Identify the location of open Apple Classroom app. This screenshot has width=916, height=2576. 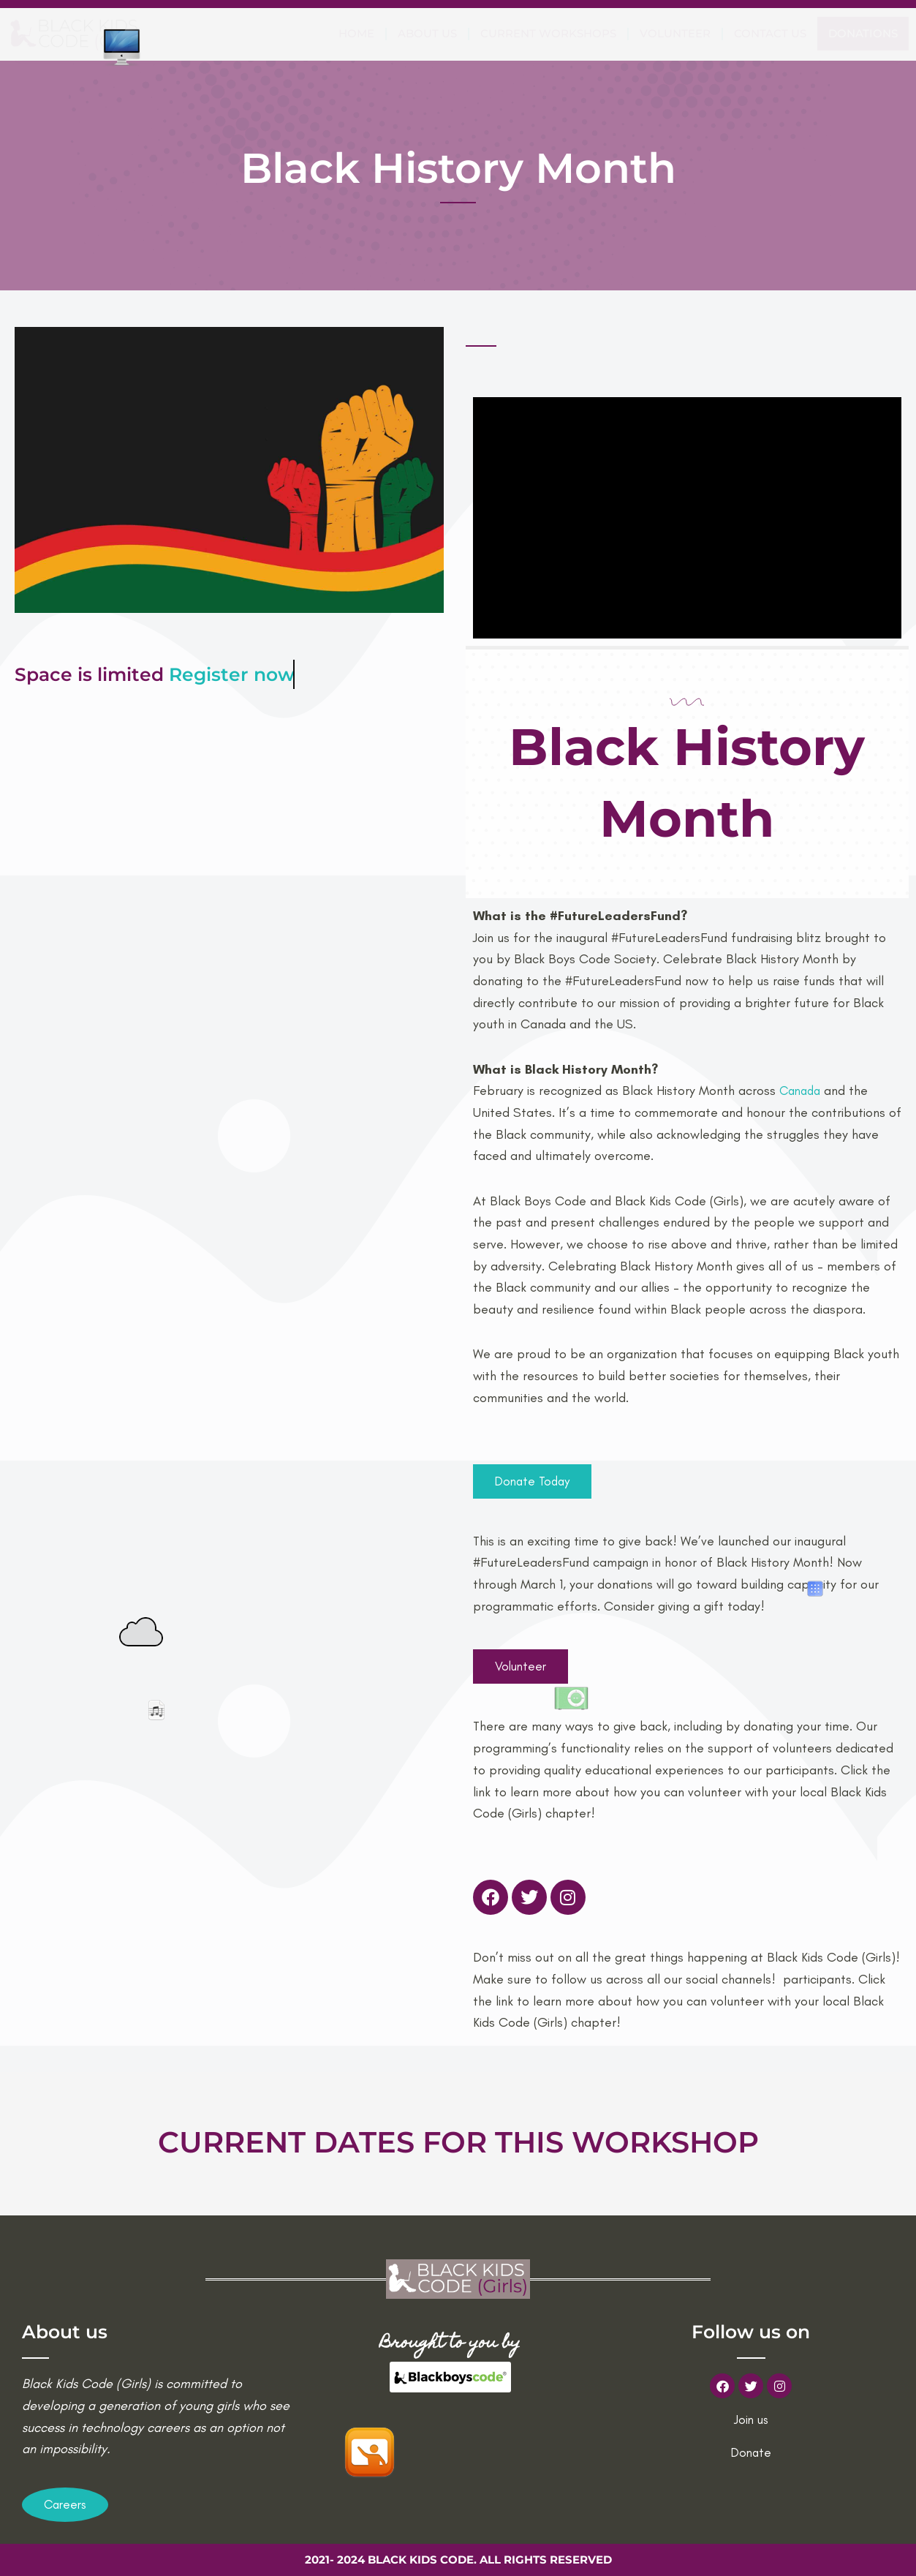
(369, 2452).